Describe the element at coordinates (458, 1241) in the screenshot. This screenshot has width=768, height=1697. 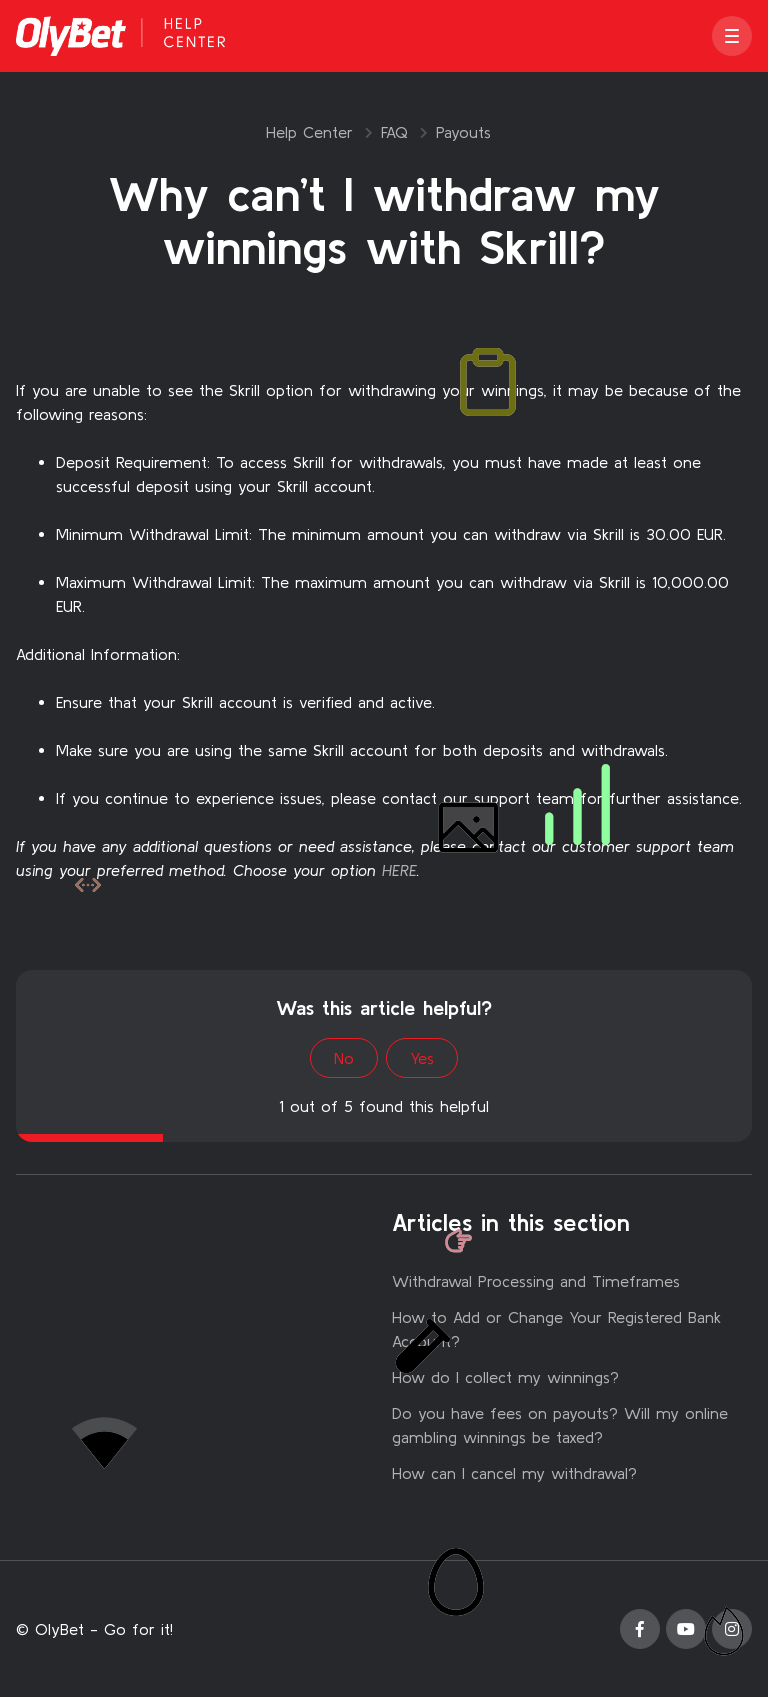
I see `navigate to the next item or step` at that location.